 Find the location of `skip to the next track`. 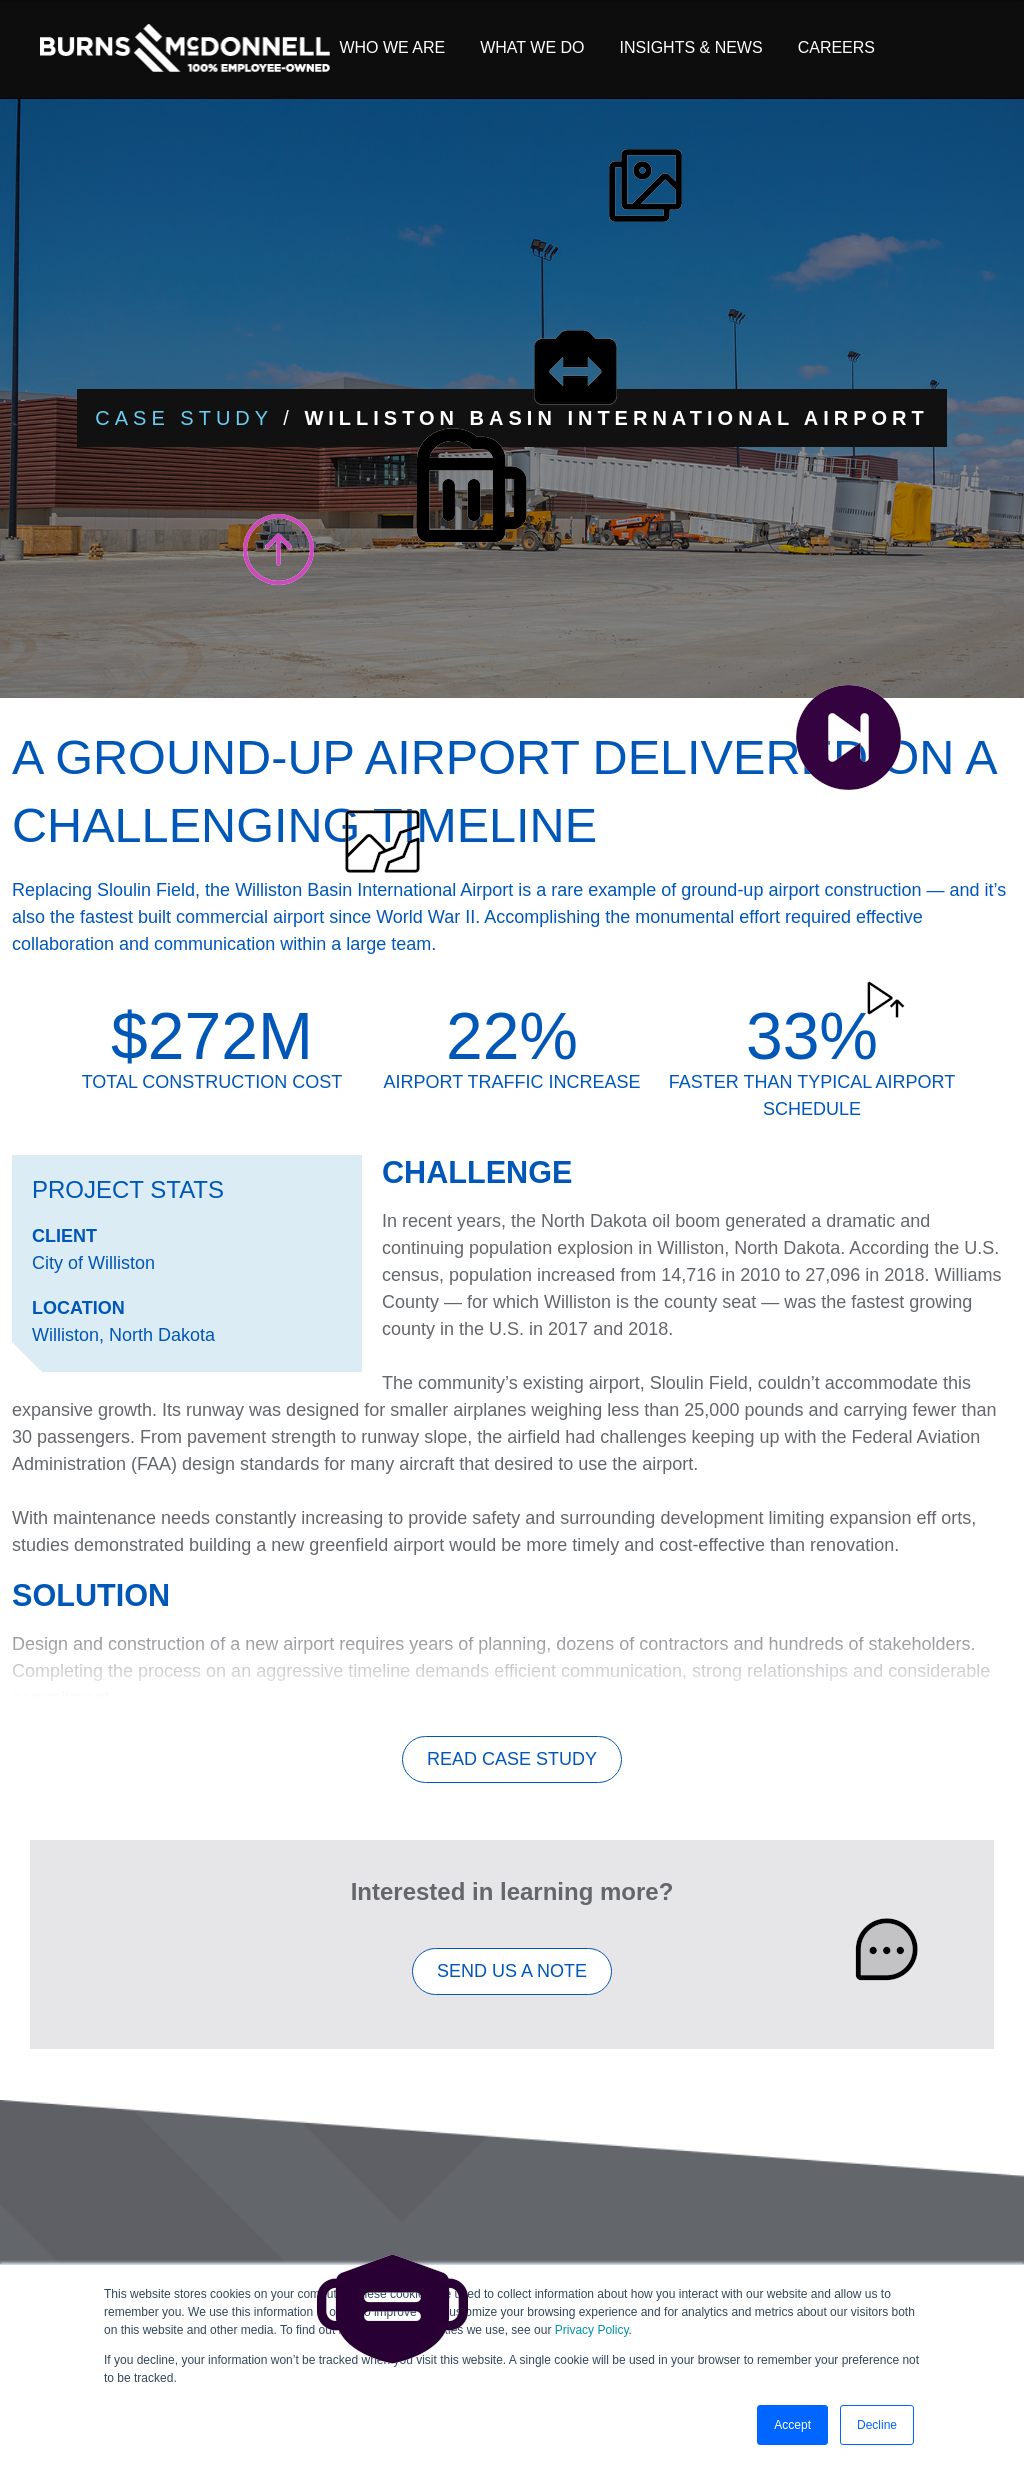

skip to the next track is located at coordinates (848, 737).